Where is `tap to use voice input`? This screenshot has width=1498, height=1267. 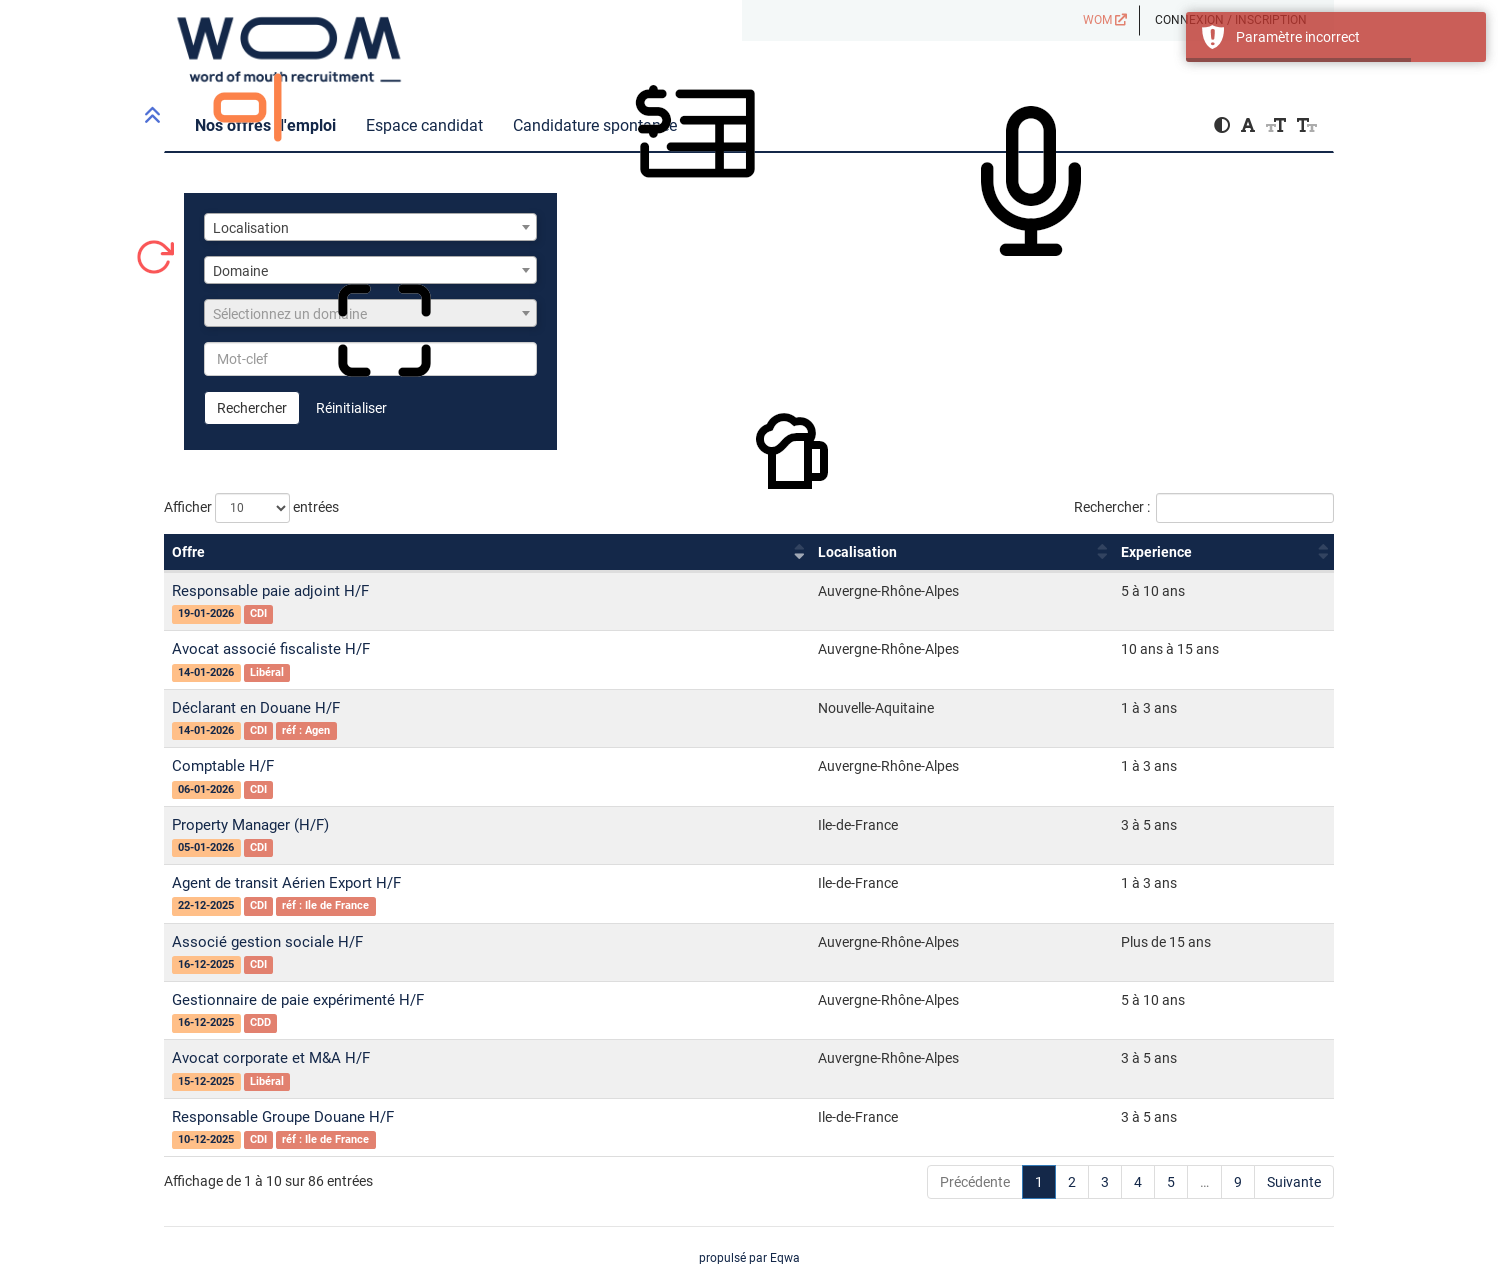
tap to use voice input is located at coordinates (1031, 181).